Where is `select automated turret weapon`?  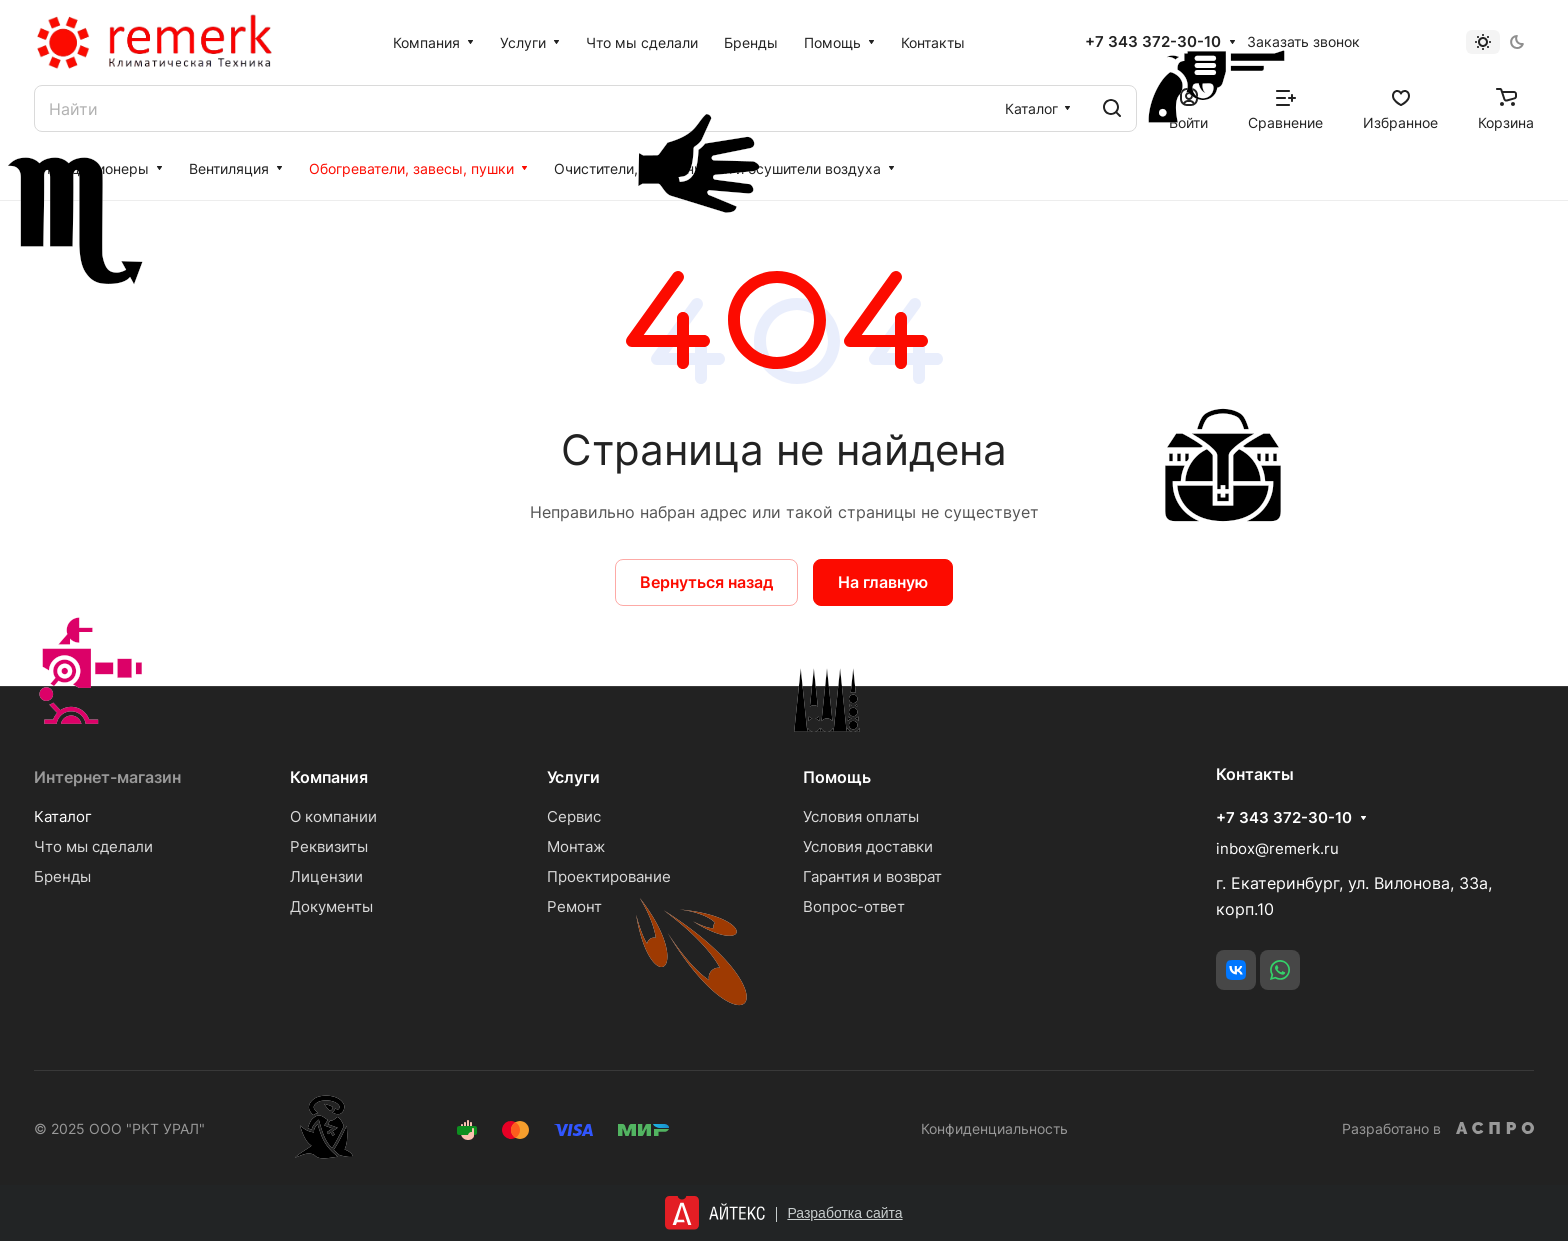 select automated turret weapon is located at coordinates (90, 670).